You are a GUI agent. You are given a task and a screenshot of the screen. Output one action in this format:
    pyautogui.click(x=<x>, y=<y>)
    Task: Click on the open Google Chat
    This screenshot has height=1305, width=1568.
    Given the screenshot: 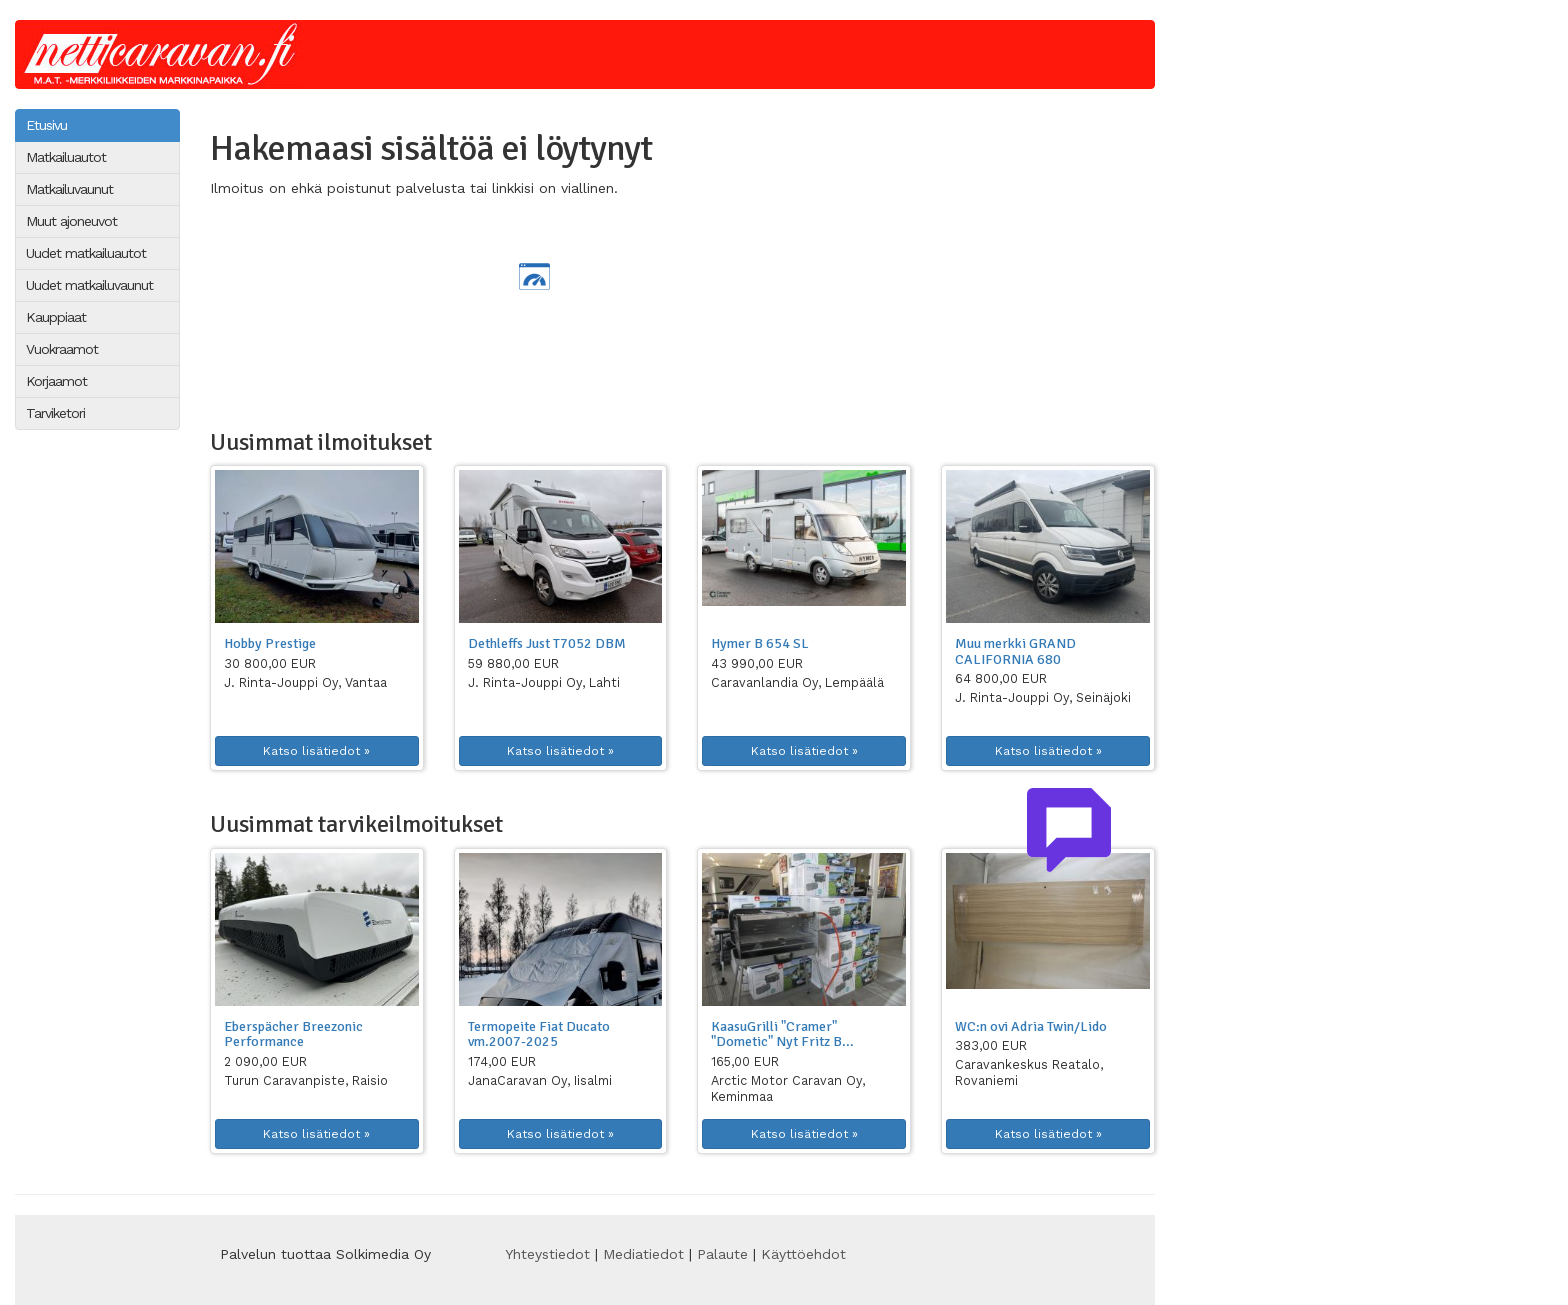 What is the action you would take?
    pyautogui.click(x=1069, y=830)
    